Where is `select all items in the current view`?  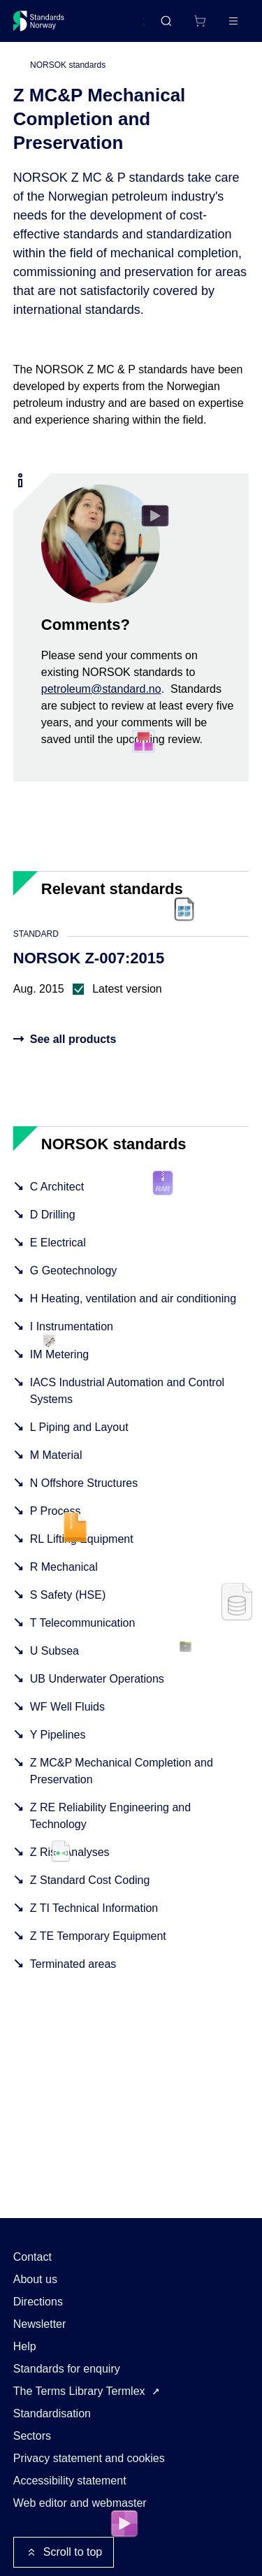 select all items in the current view is located at coordinates (143, 741).